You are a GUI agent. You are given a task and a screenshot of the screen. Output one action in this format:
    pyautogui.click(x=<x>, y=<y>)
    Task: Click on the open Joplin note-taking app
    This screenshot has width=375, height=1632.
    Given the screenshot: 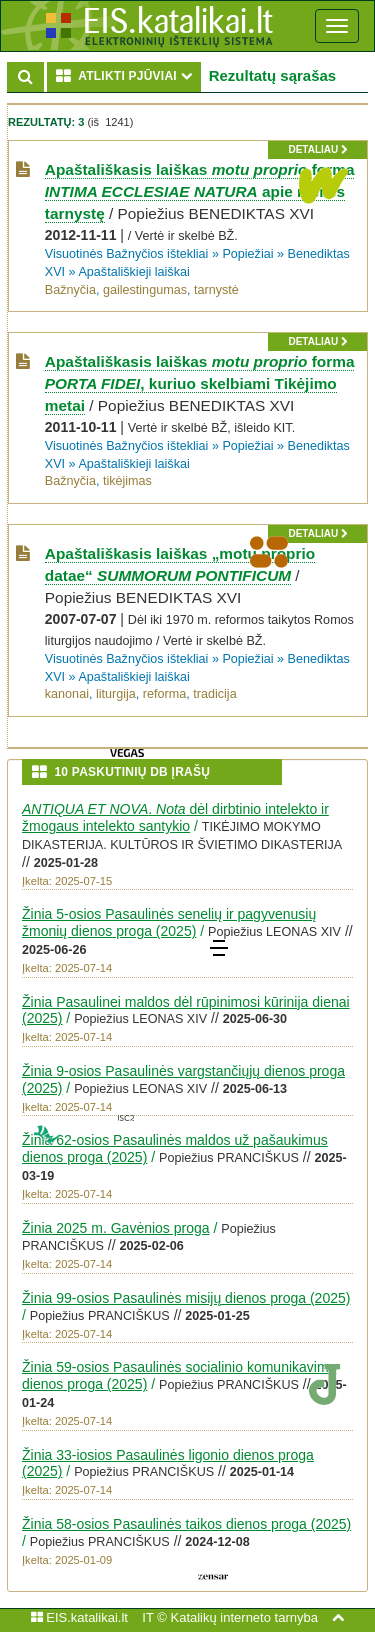 What is the action you would take?
    pyautogui.click(x=324, y=1384)
    